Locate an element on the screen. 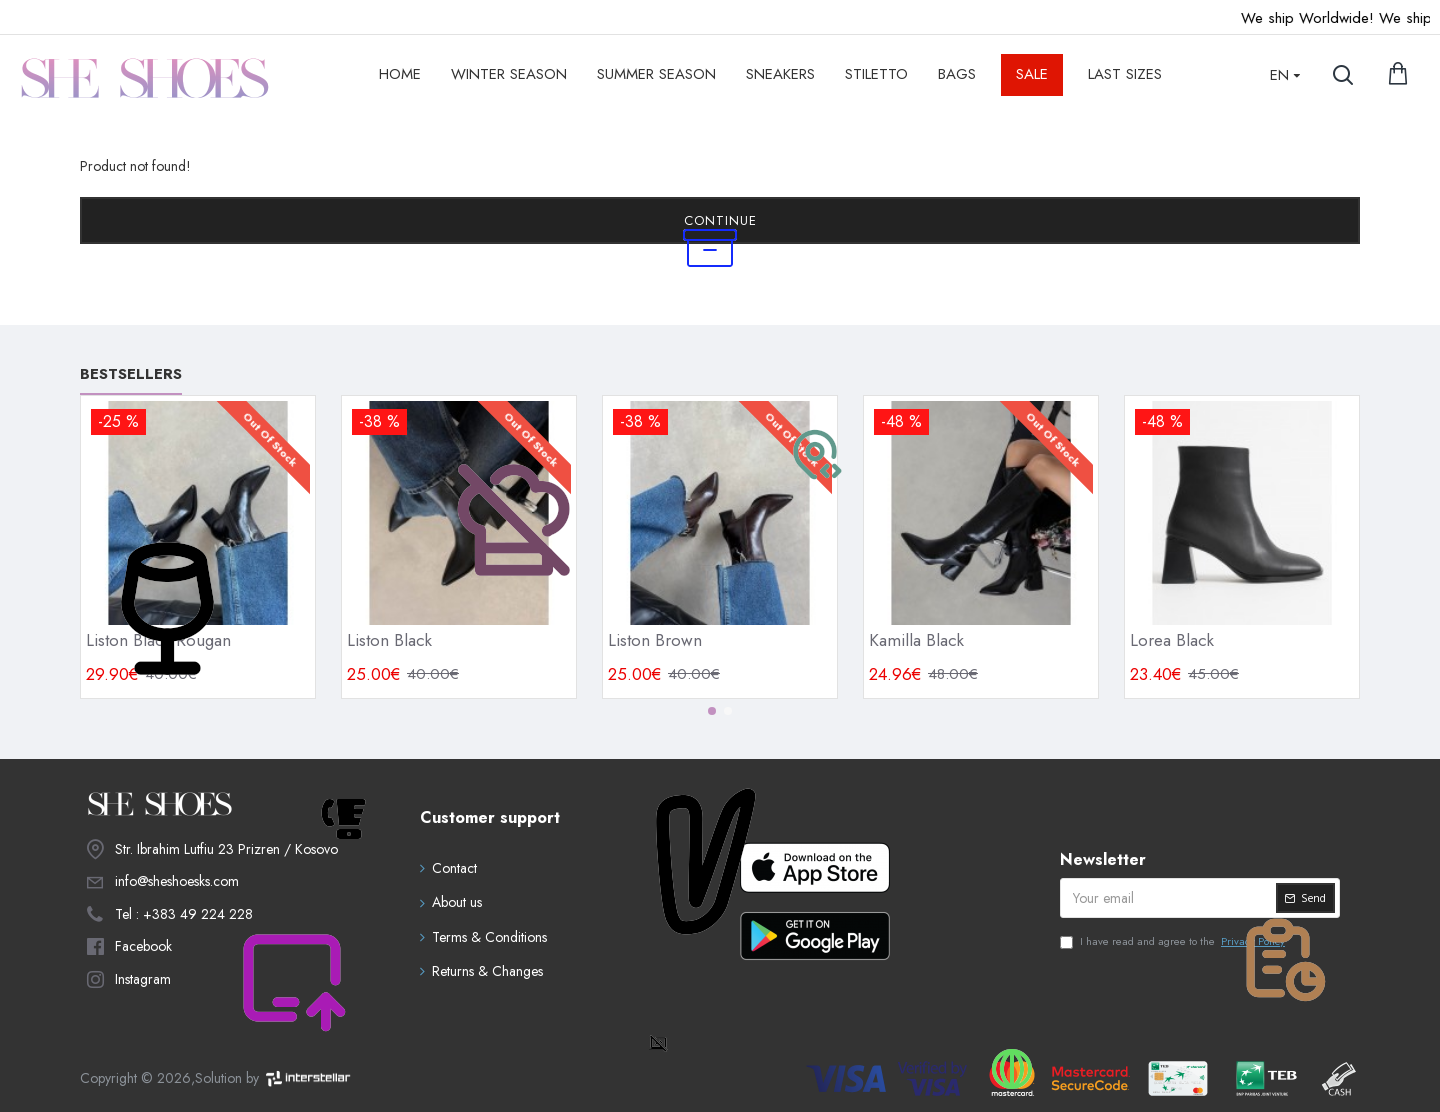  archive an item or conversation is located at coordinates (710, 248).